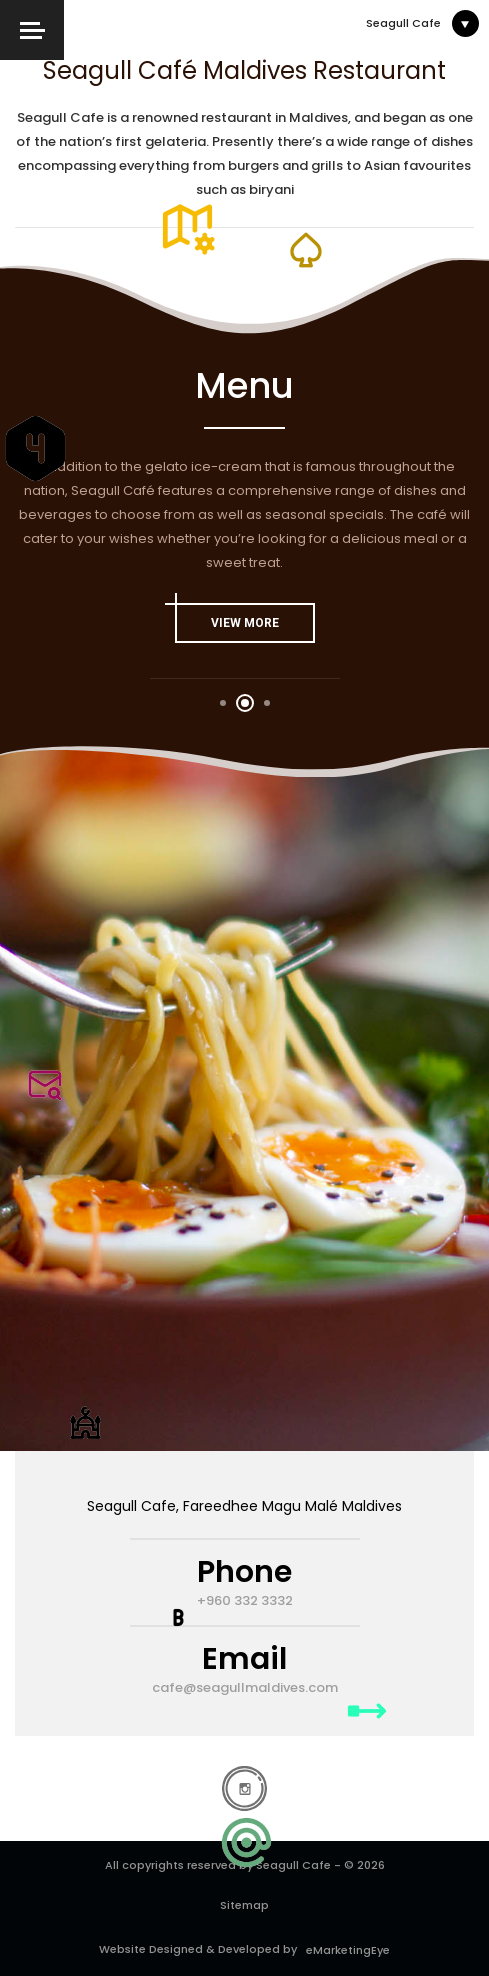  What do you see at coordinates (367, 1711) in the screenshot?
I see `move item to the right` at bounding box center [367, 1711].